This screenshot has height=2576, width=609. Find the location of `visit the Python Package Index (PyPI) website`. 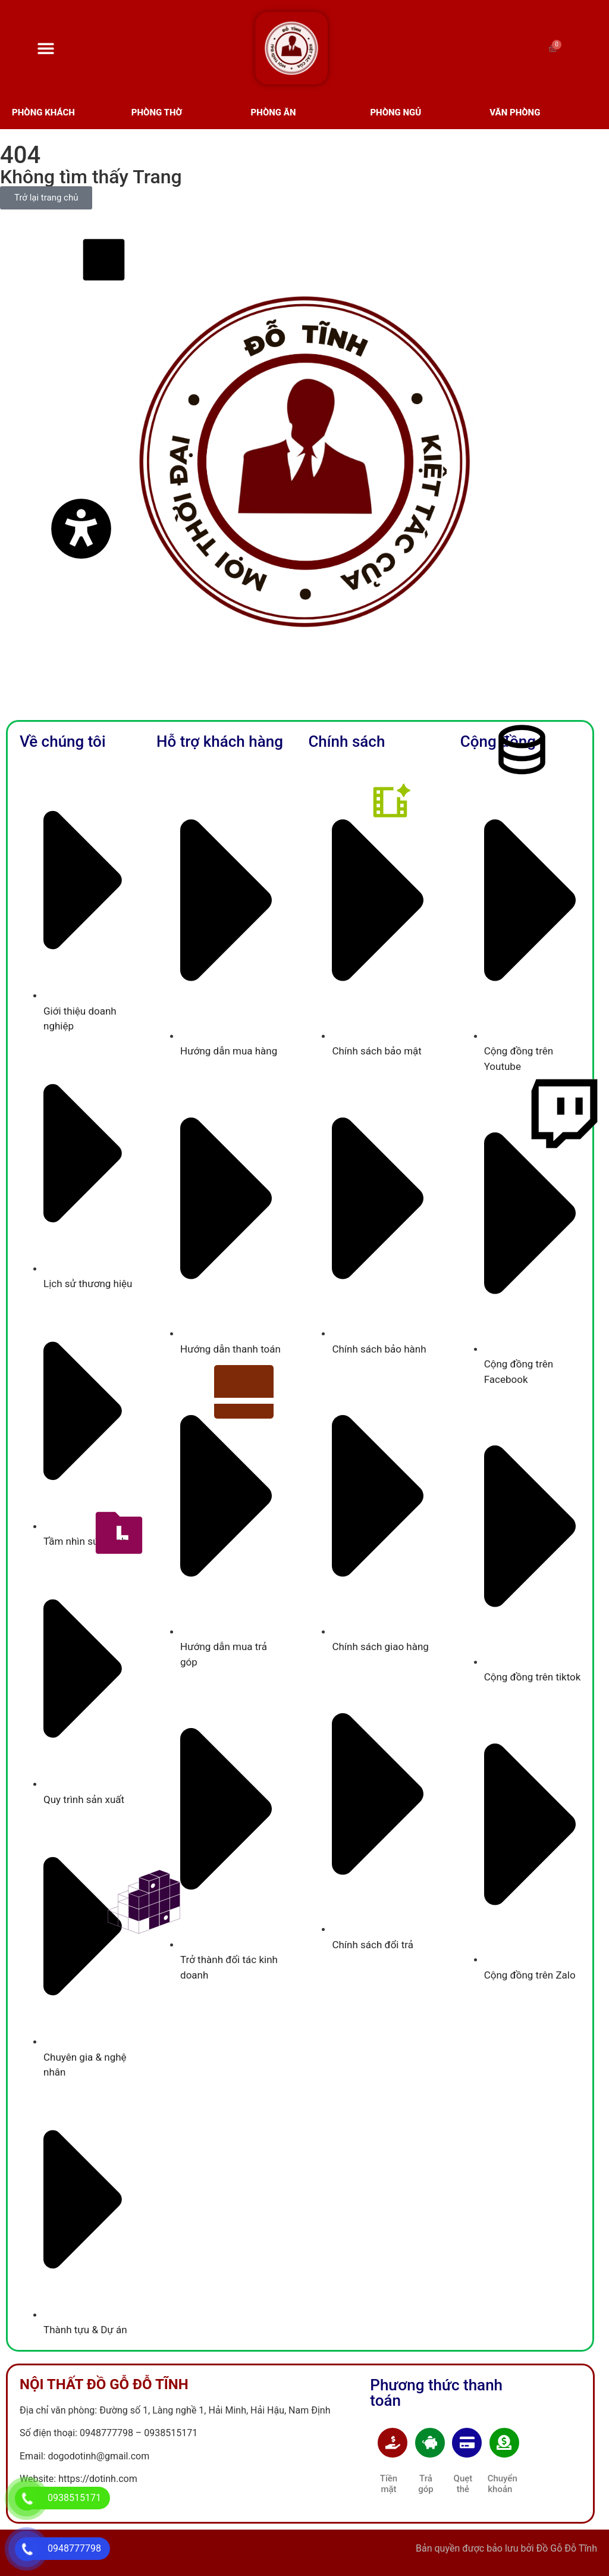

visit the Python Package Index (PyPI) website is located at coordinates (144, 1902).